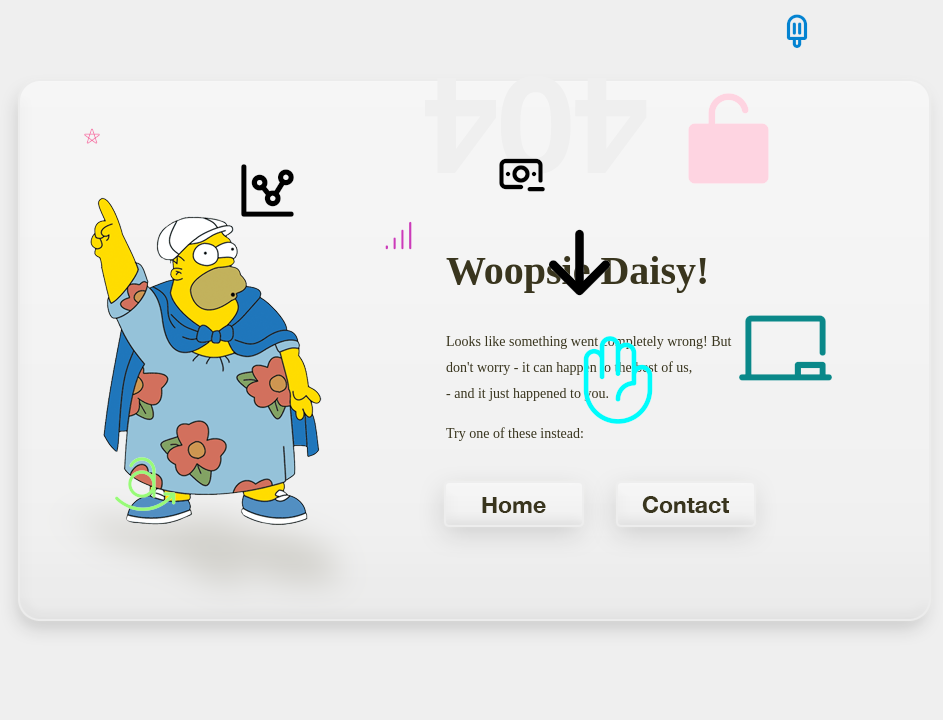 The width and height of the screenshot is (943, 720). Describe the element at coordinates (521, 174) in the screenshot. I see `subtract funds or reduce balance` at that location.